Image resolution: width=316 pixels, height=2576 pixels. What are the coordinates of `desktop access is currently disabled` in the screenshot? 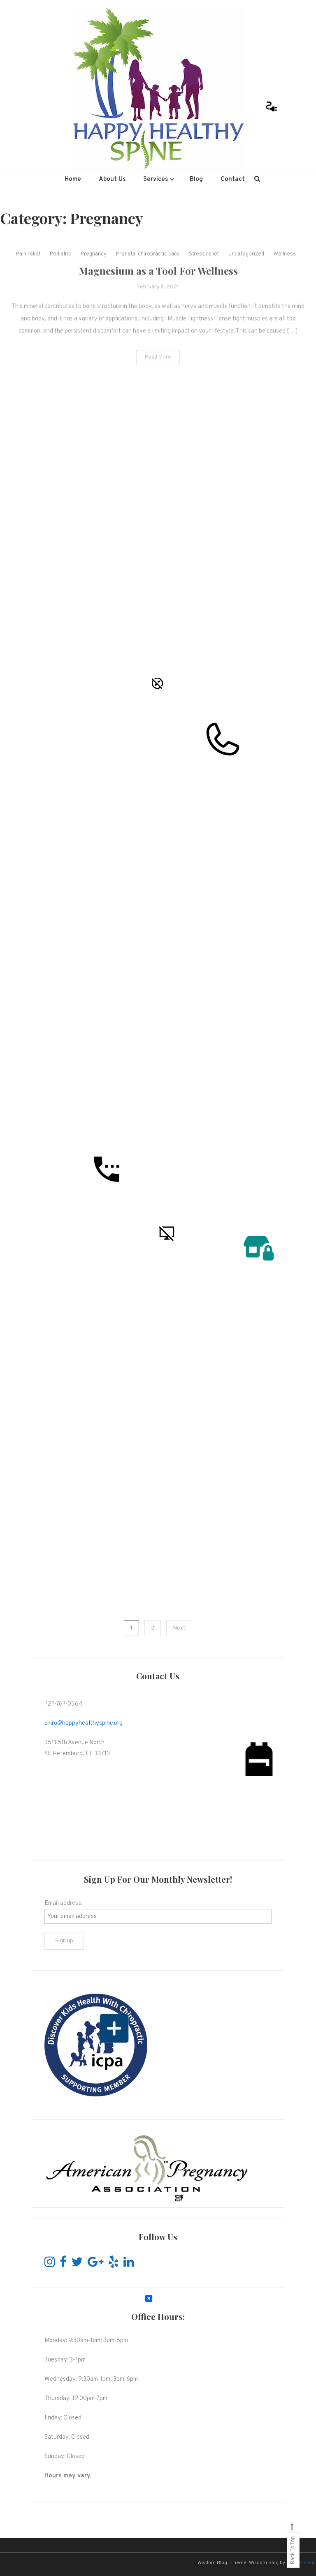 It's located at (167, 1233).